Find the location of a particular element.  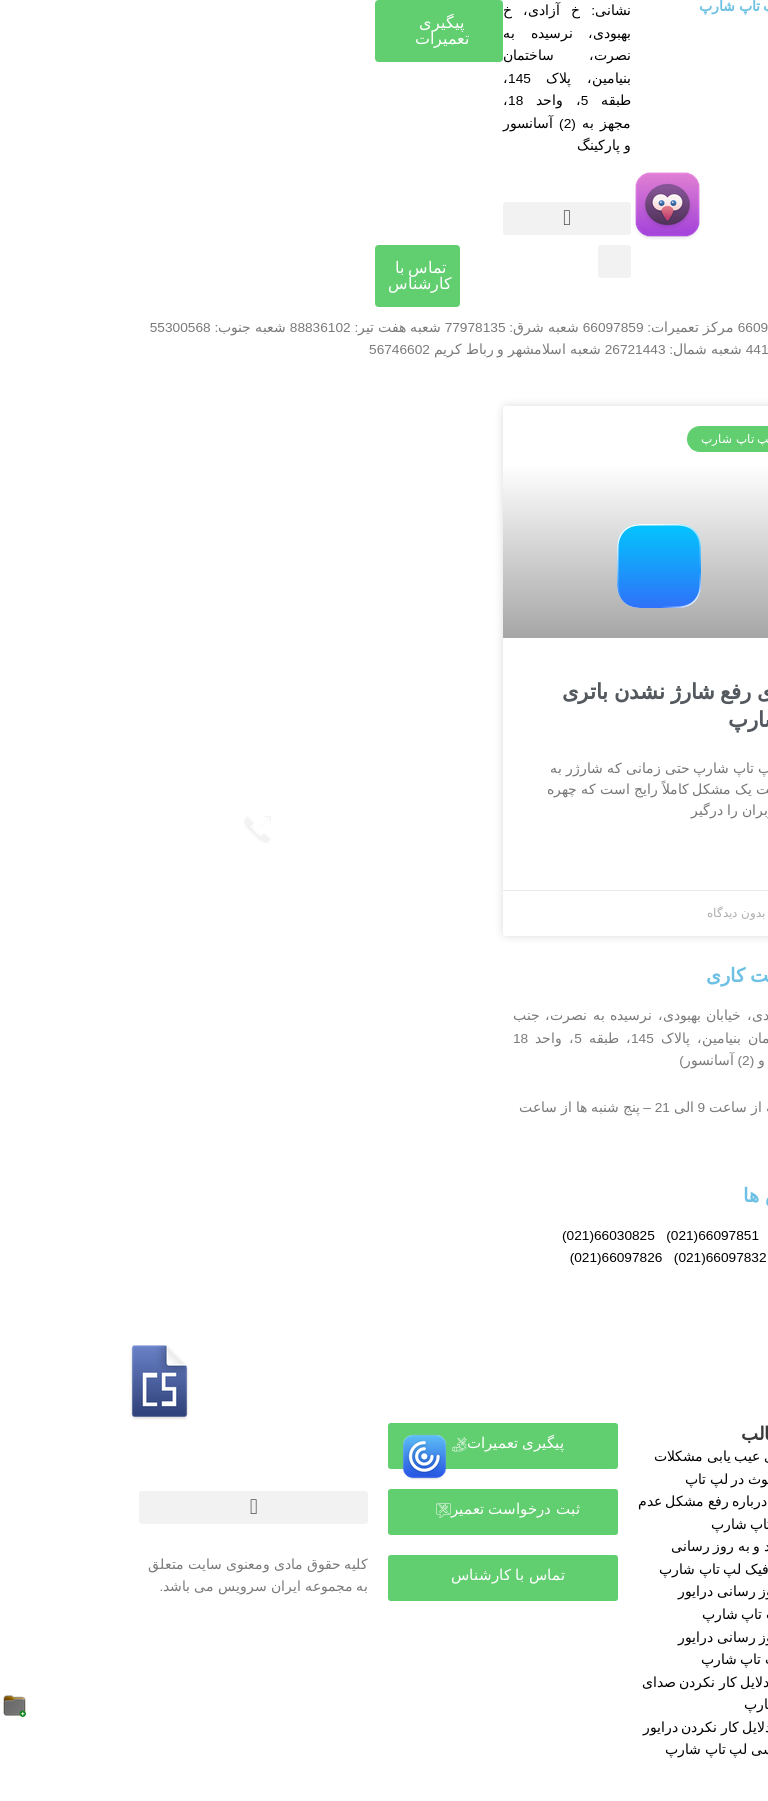

create a new folder is located at coordinates (14, 1705).